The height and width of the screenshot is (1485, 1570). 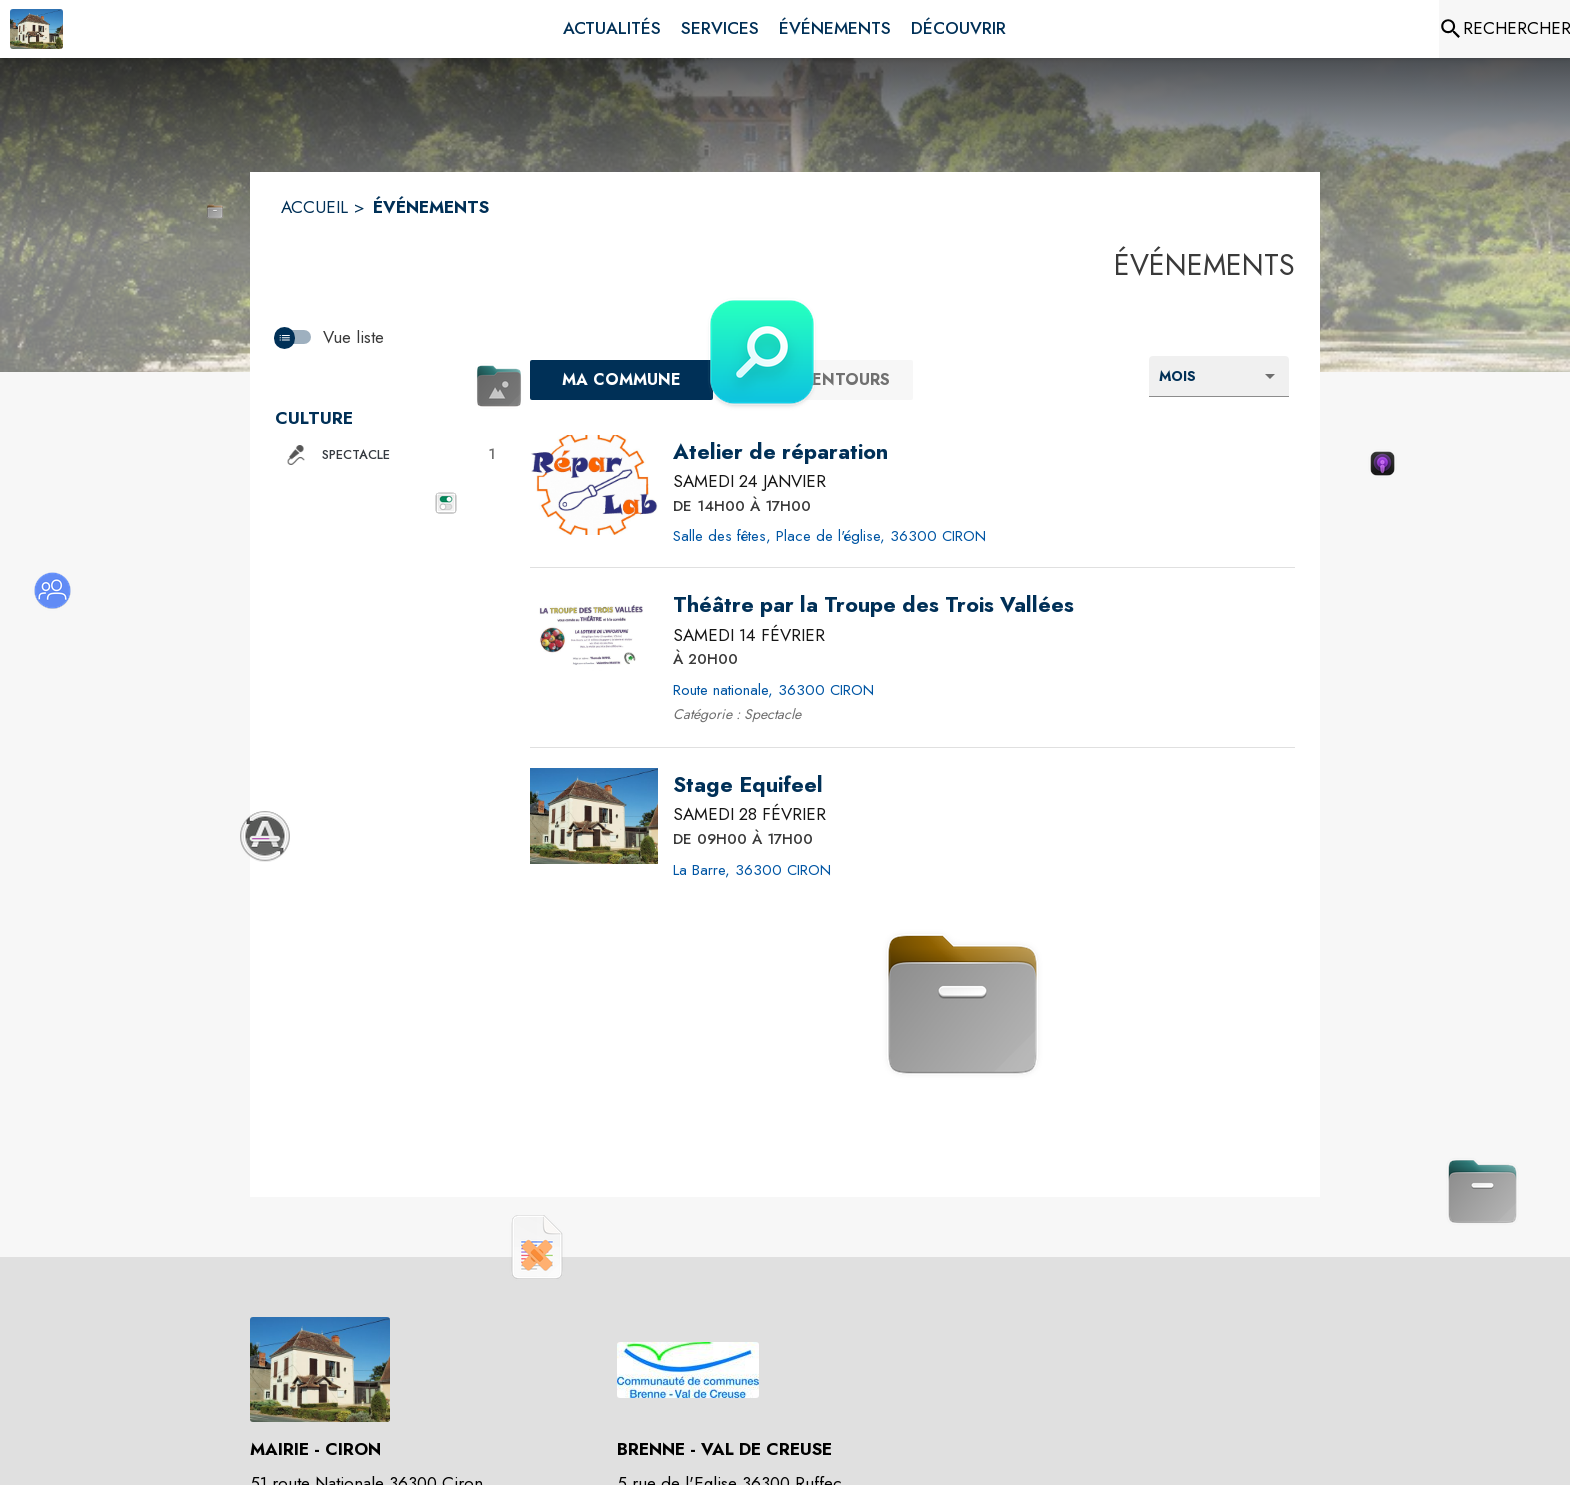 What do you see at coordinates (762, 352) in the screenshot?
I see `open system log viewer` at bounding box center [762, 352].